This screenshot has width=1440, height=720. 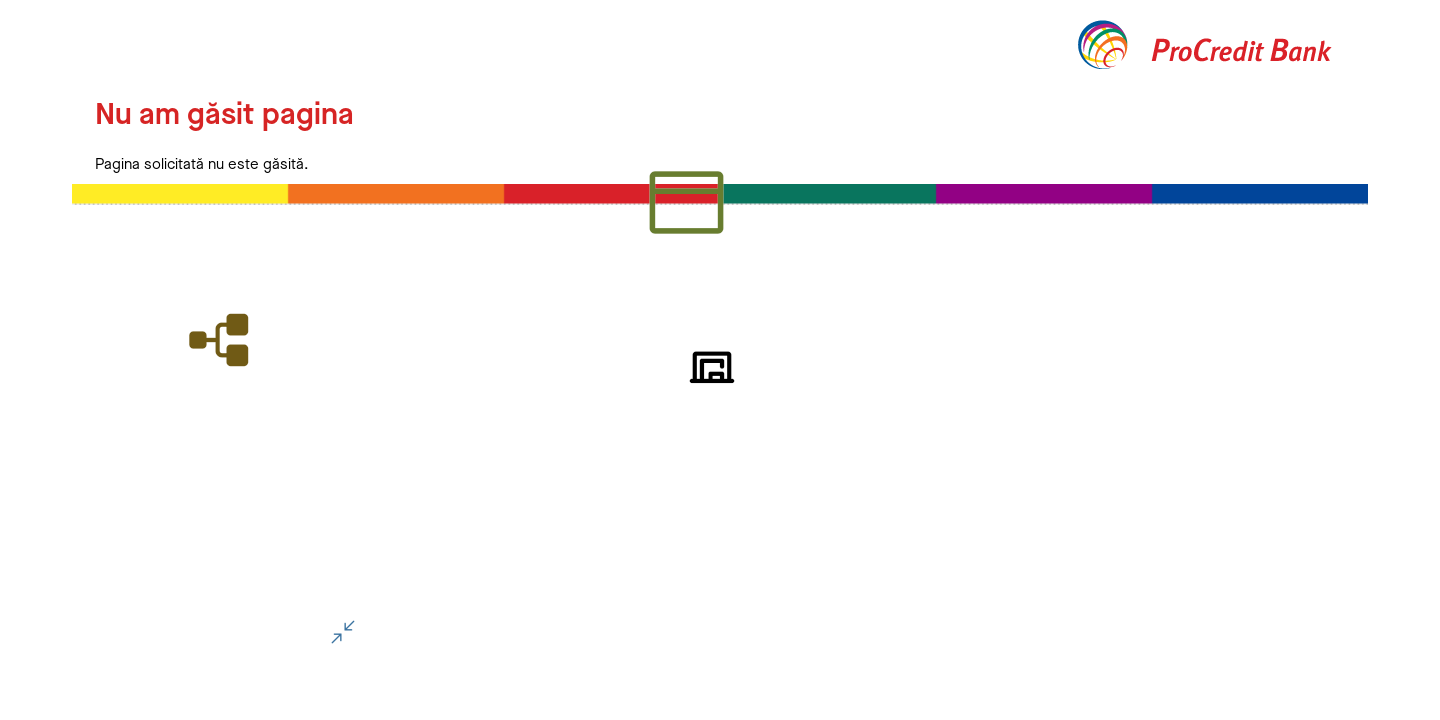 What do you see at coordinates (222, 340) in the screenshot?
I see `view hierarchical organization or folder structure` at bounding box center [222, 340].